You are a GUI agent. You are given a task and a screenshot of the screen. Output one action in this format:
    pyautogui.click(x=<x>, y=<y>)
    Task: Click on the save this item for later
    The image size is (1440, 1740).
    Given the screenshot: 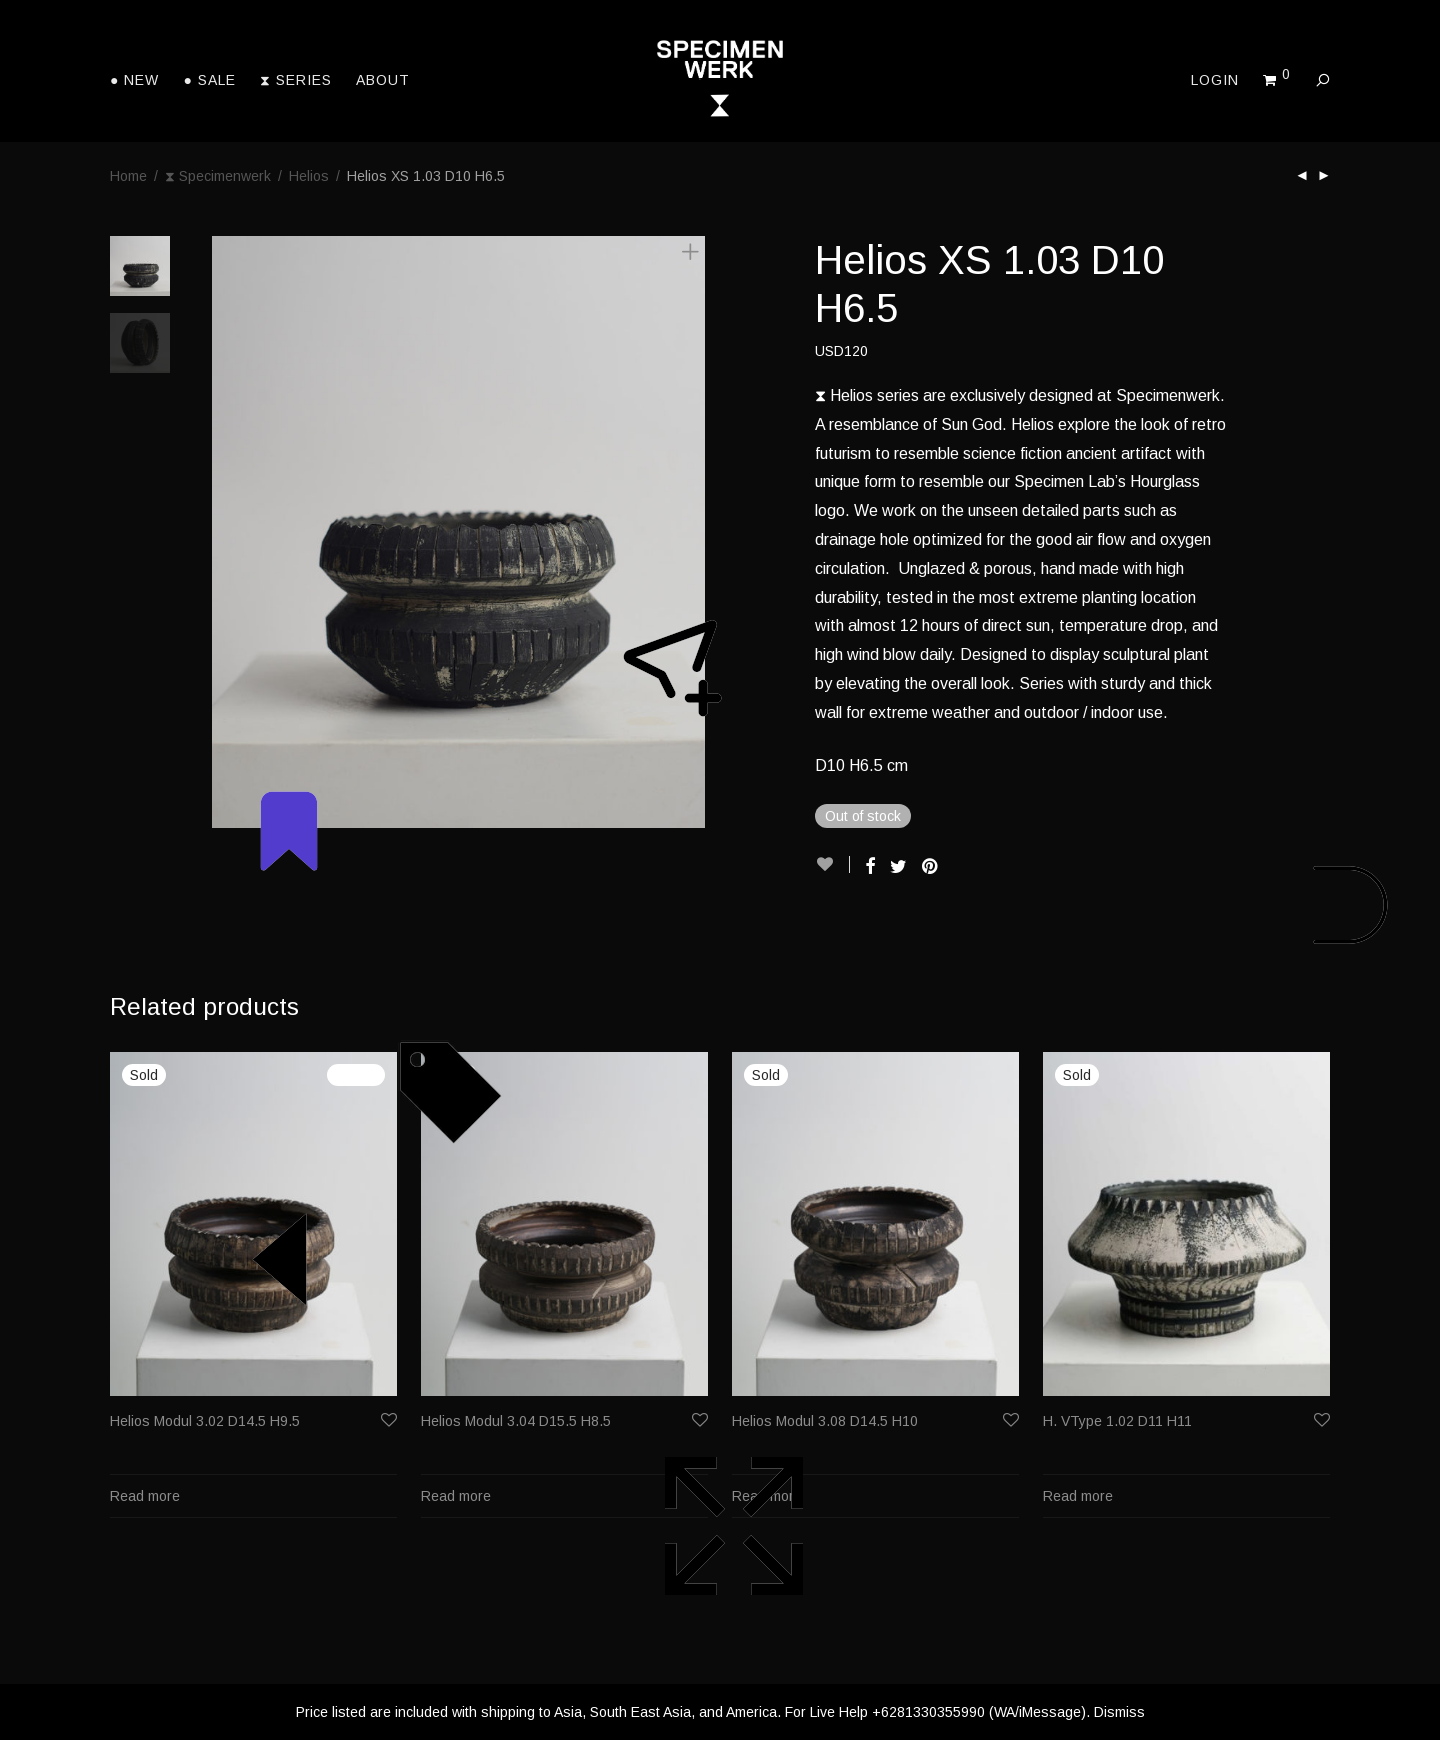 What is the action you would take?
    pyautogui.click(x=289, y=831)
    